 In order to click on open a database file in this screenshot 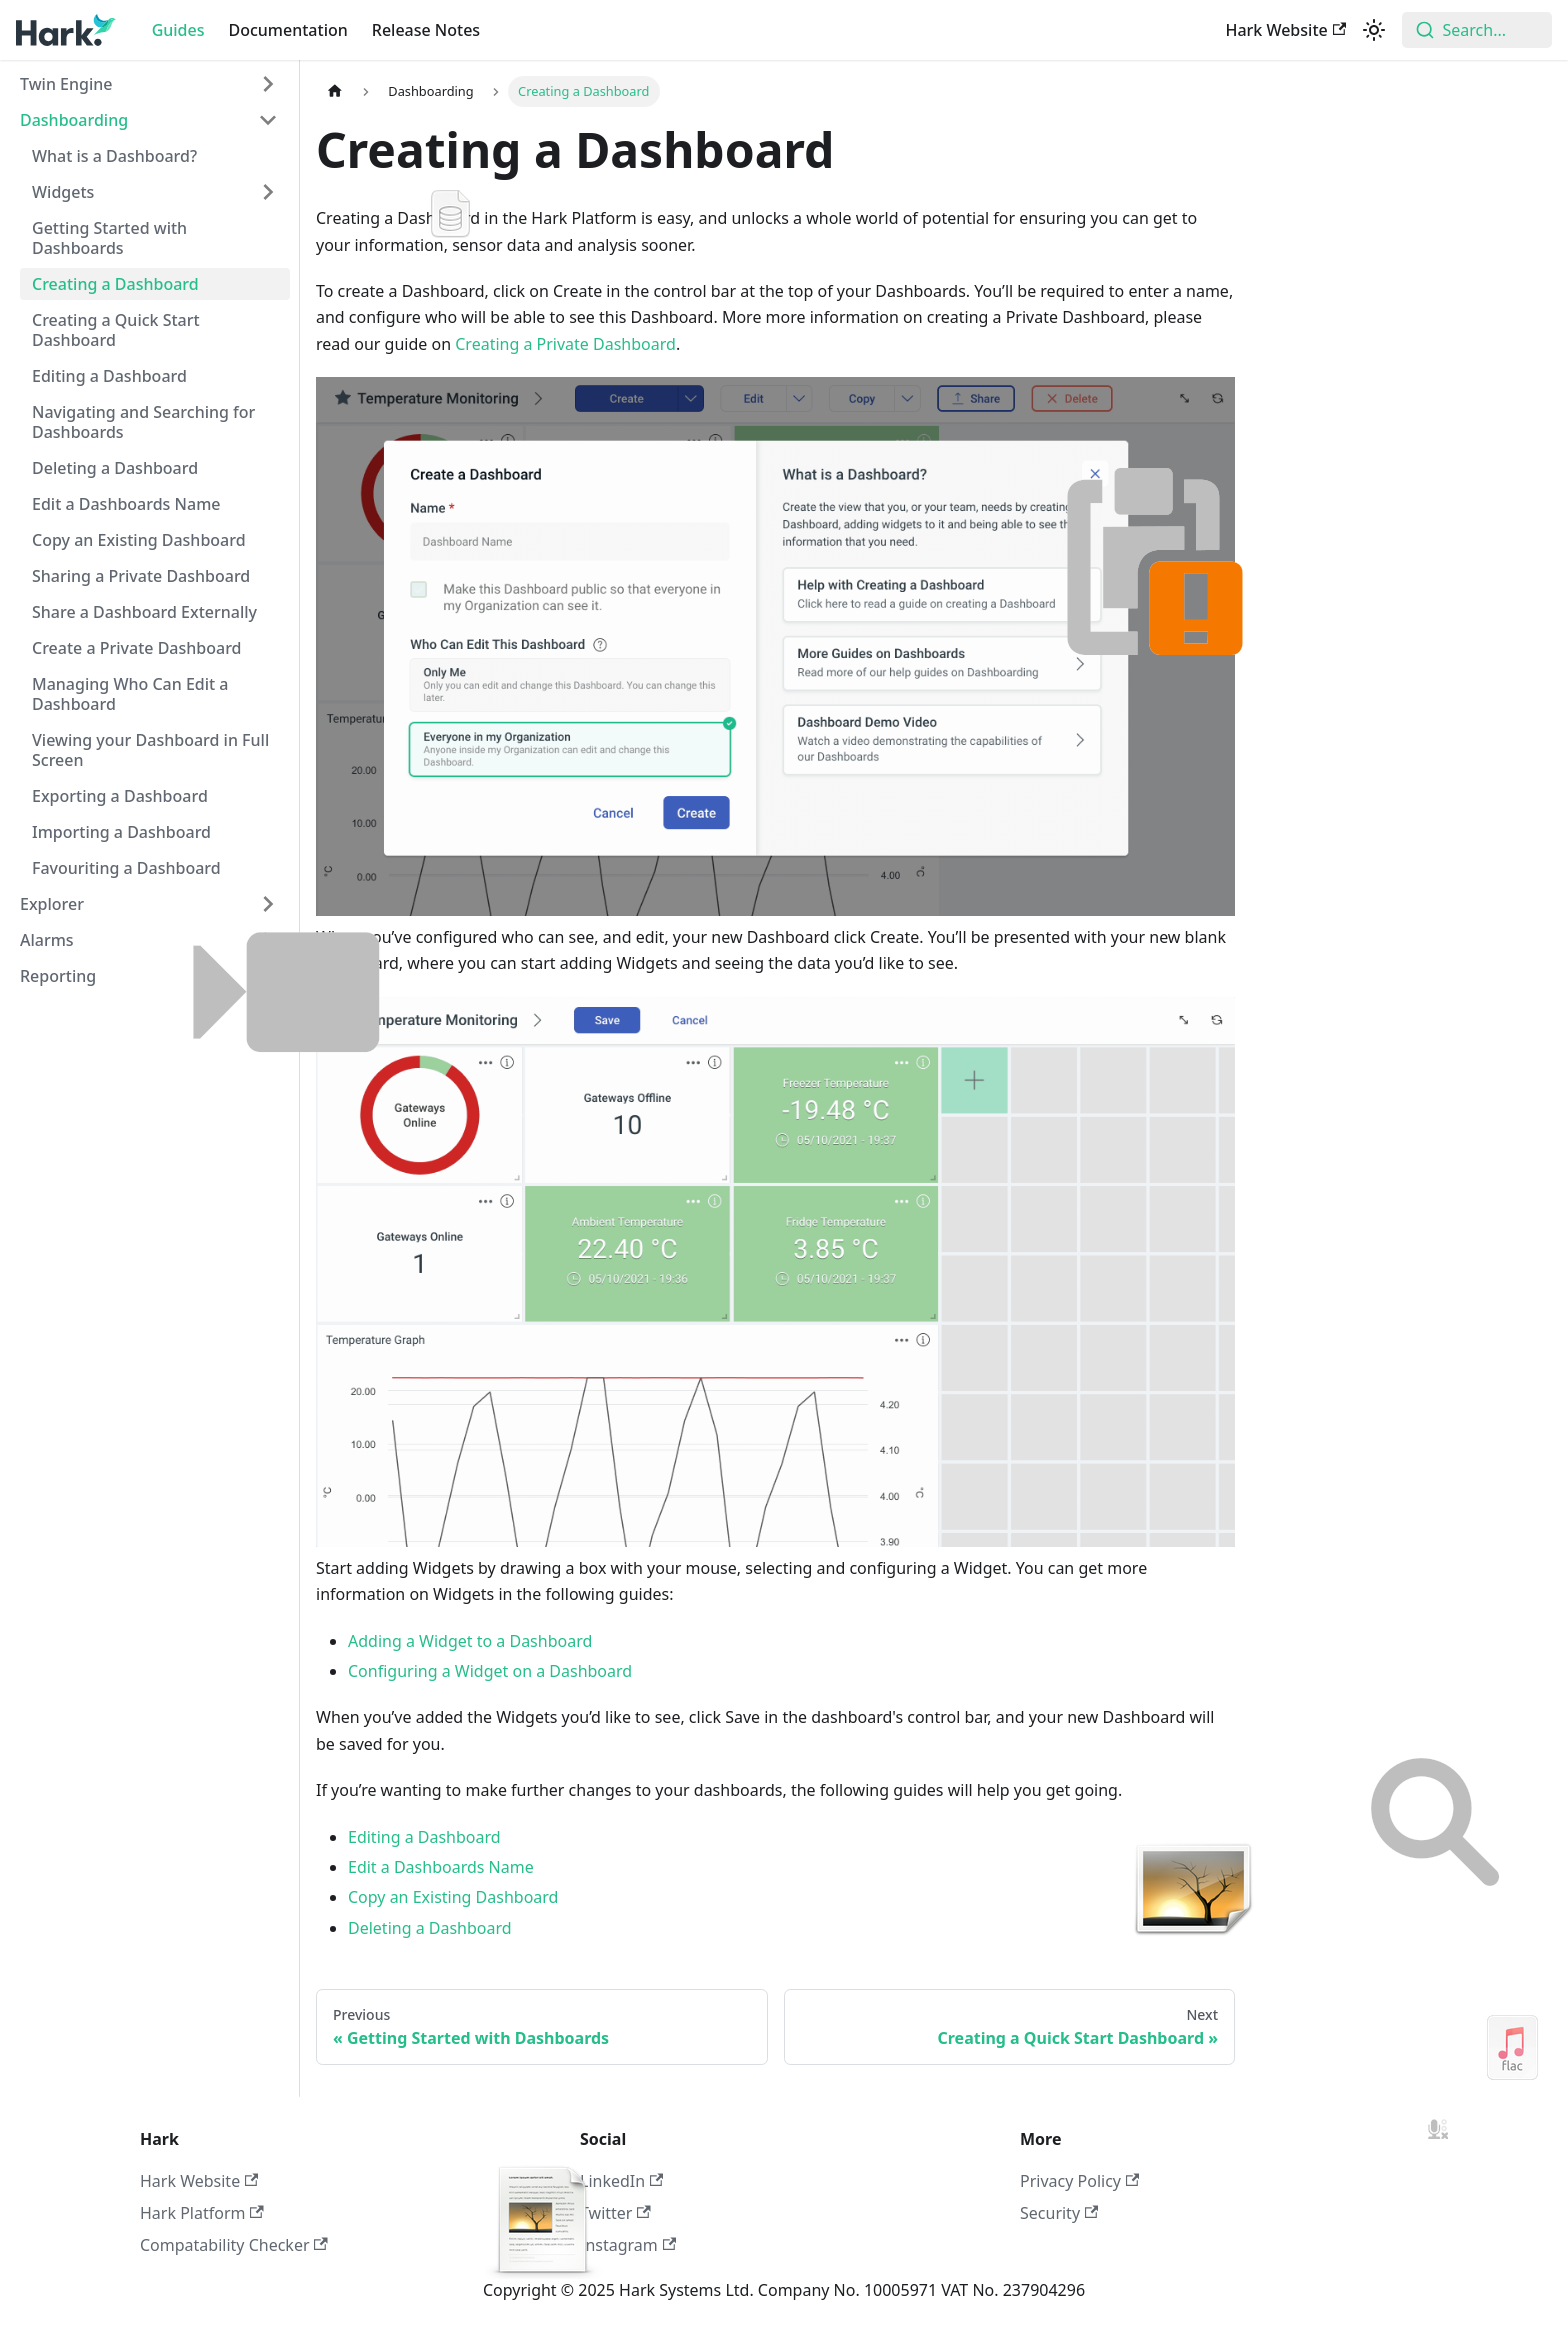, I will do `click(450, 213)`.